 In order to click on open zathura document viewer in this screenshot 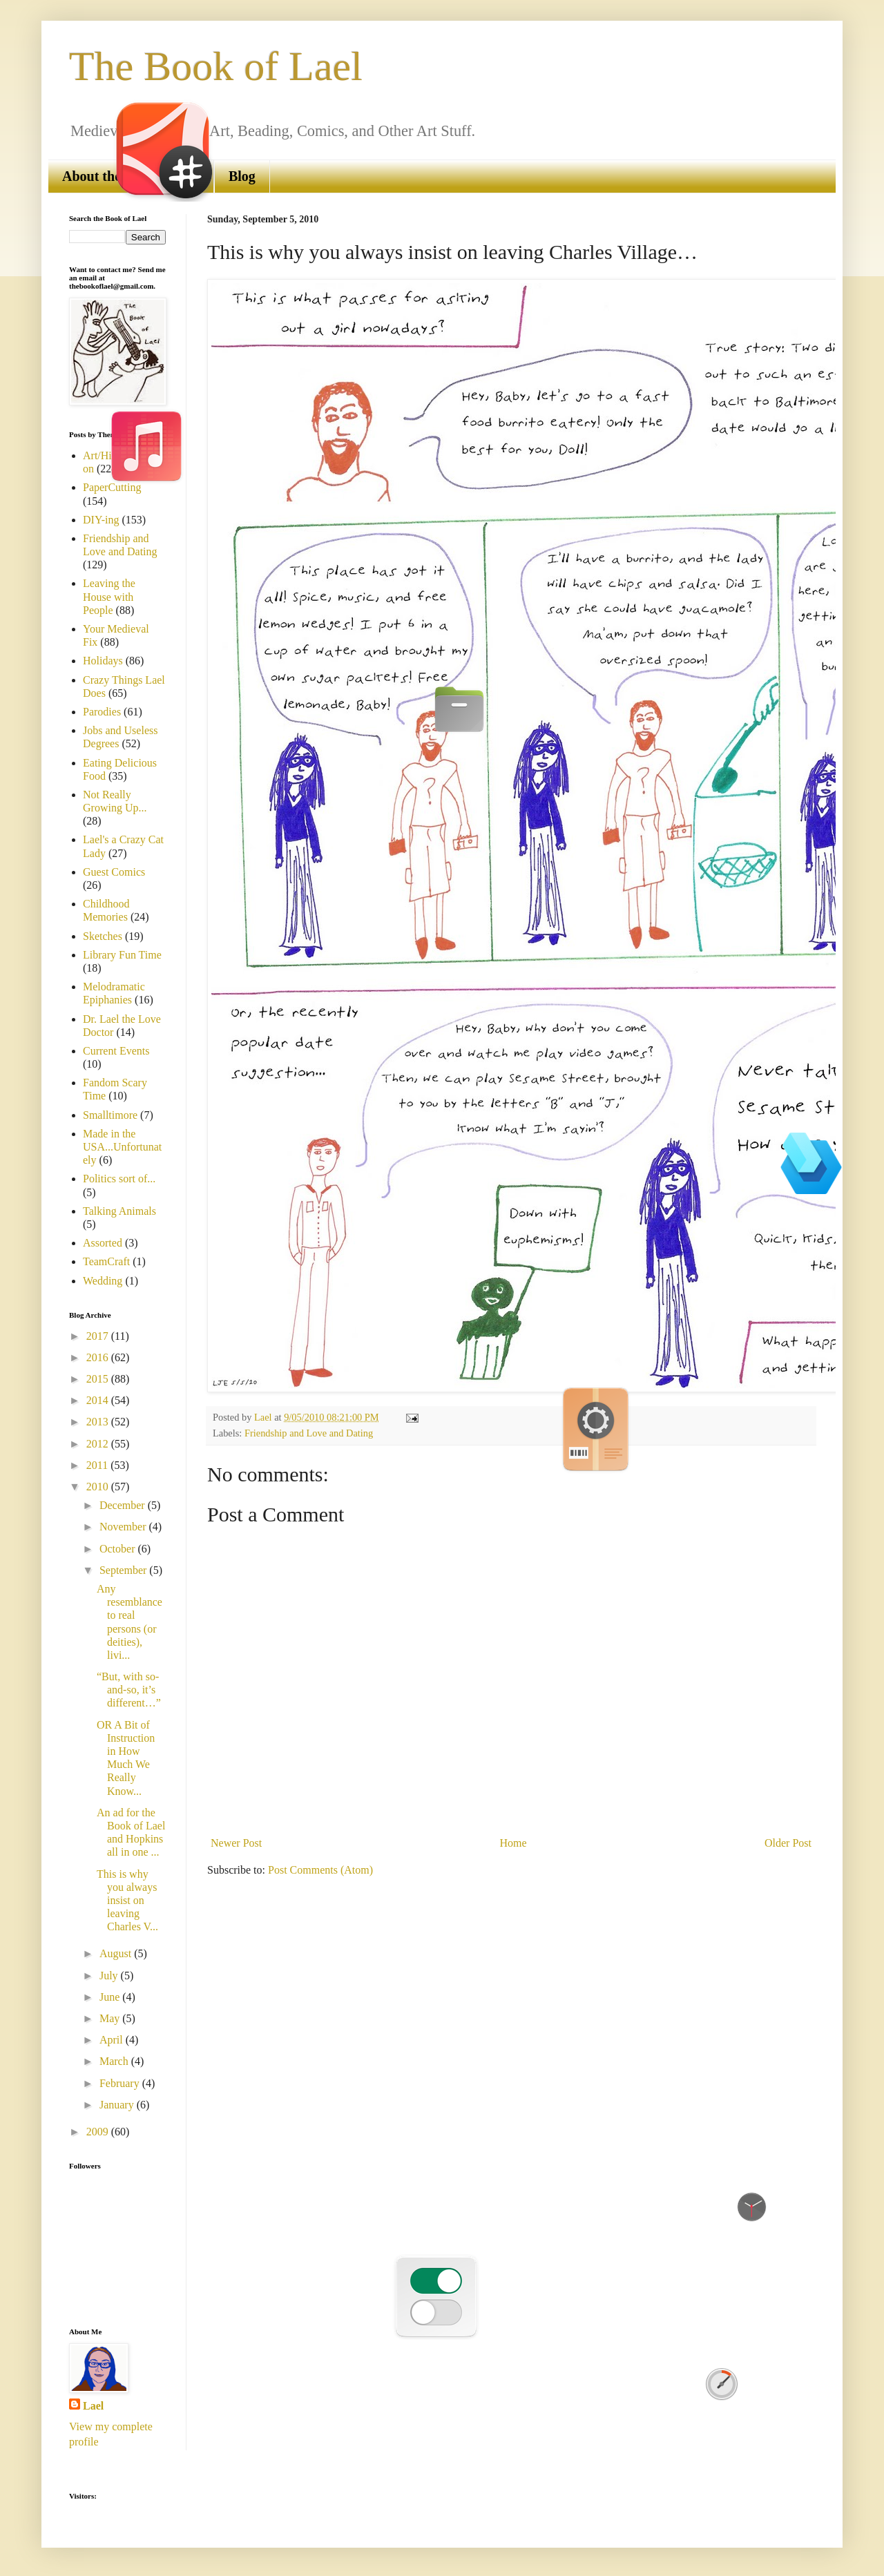, I will do `click(162, 148)`.